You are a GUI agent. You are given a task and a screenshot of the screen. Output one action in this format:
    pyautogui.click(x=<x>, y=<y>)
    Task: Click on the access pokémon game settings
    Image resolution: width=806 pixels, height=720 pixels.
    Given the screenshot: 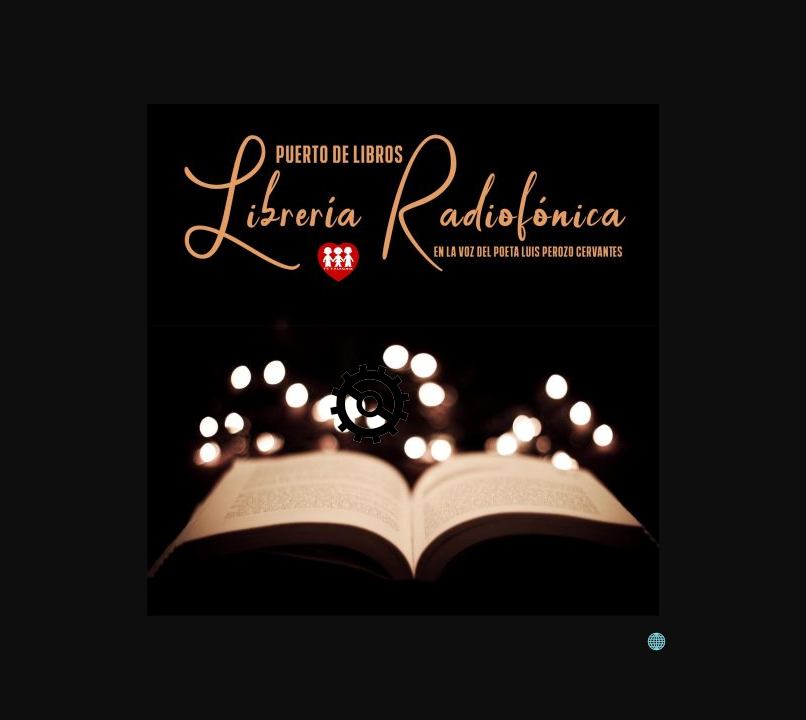 What is the action you would take?
    pyautogui.click(x=369, y=403)
    